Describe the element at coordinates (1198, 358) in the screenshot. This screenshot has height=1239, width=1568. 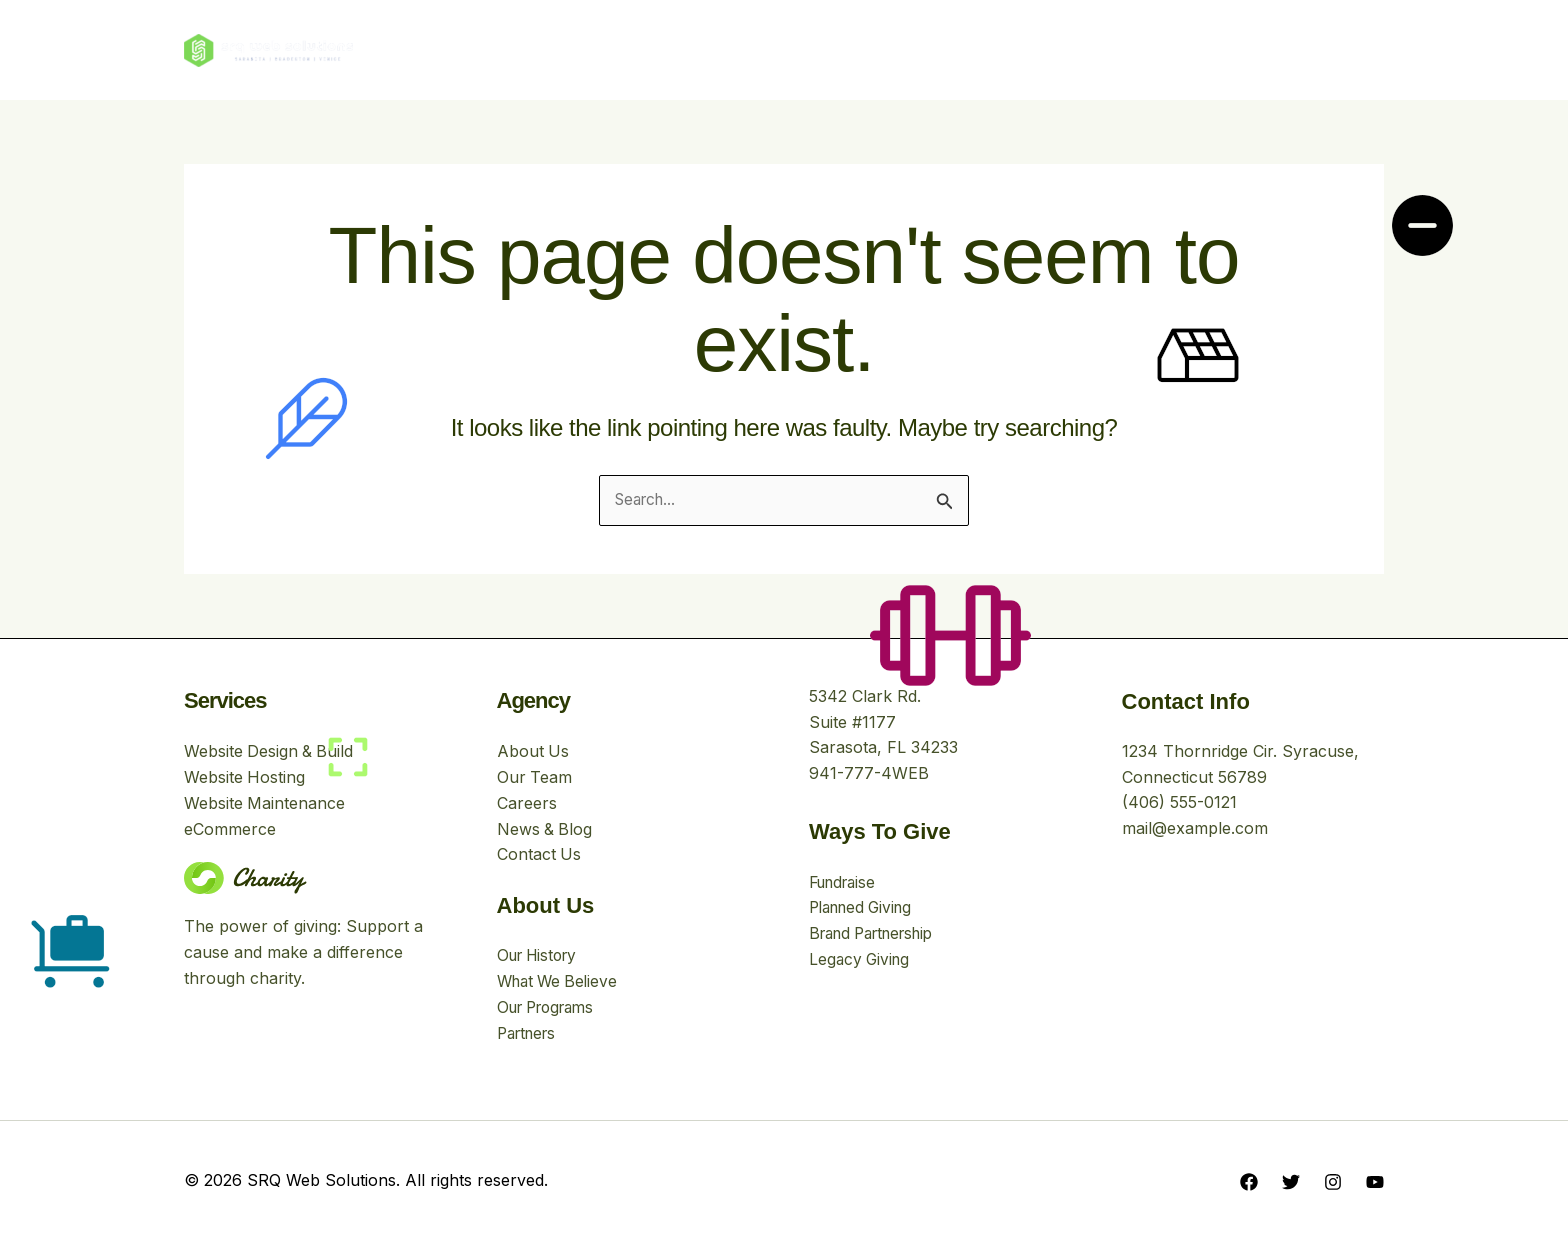
I see `view solar panel or renewable energy settings` at that location.